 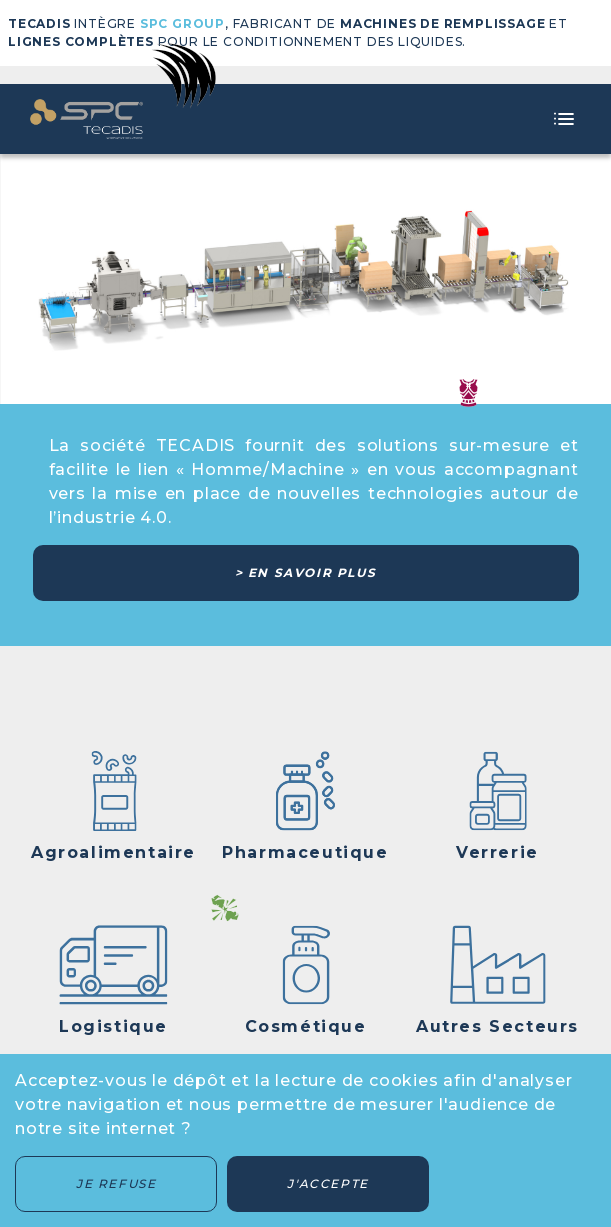 I want to click on indicates a spark or ignition action, so click(x=225, y=908).